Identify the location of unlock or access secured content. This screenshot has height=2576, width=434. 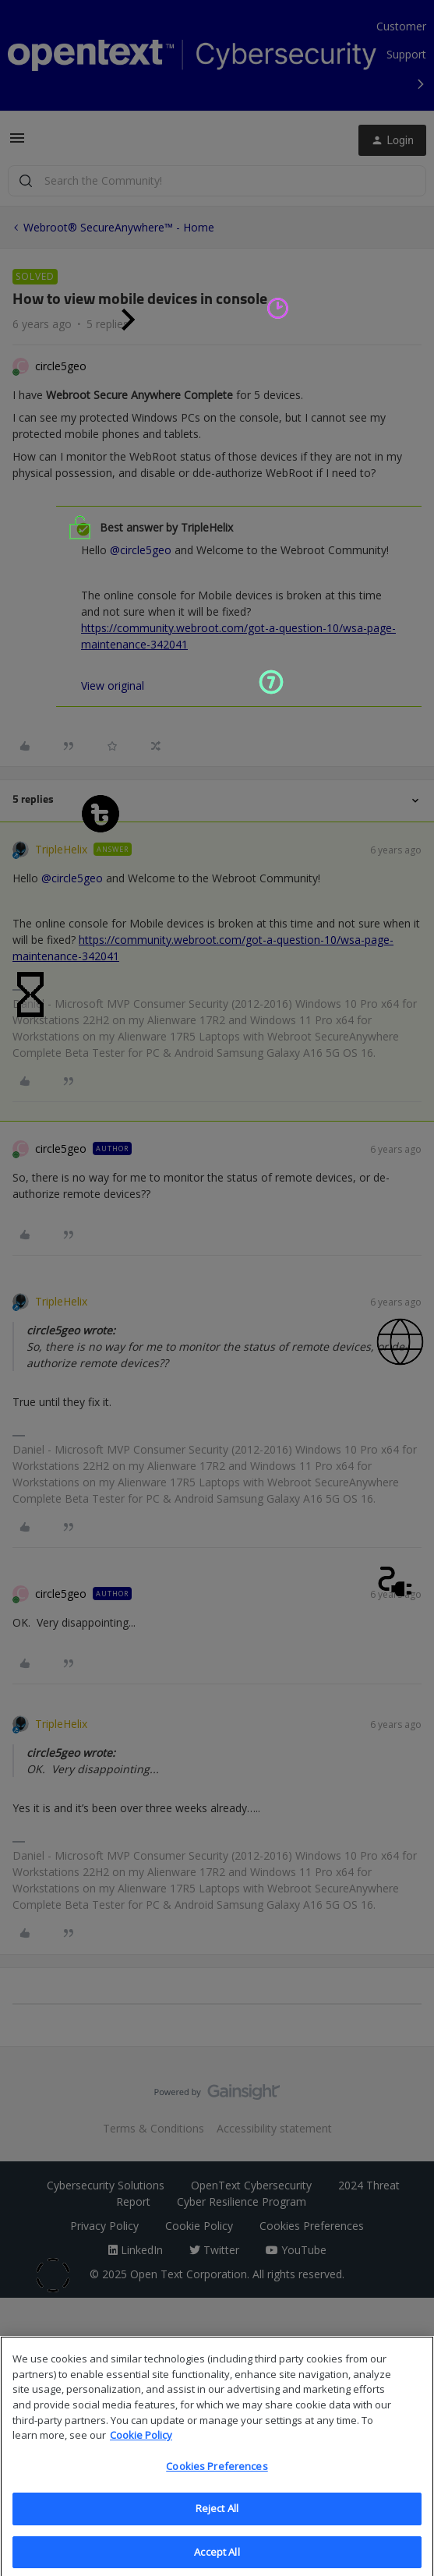
(79, 528).